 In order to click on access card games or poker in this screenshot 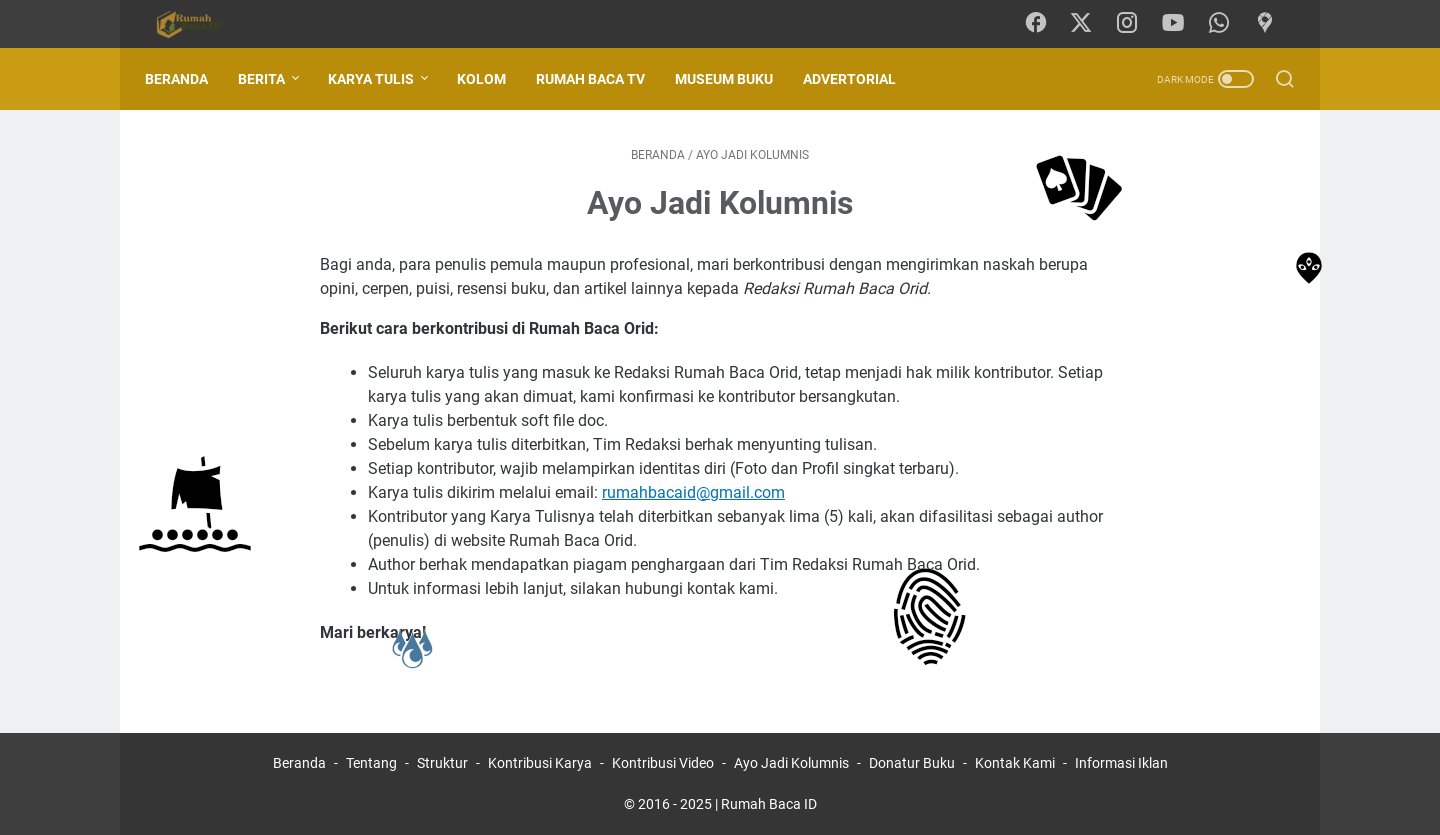, I will do `click(1079, 188)`.